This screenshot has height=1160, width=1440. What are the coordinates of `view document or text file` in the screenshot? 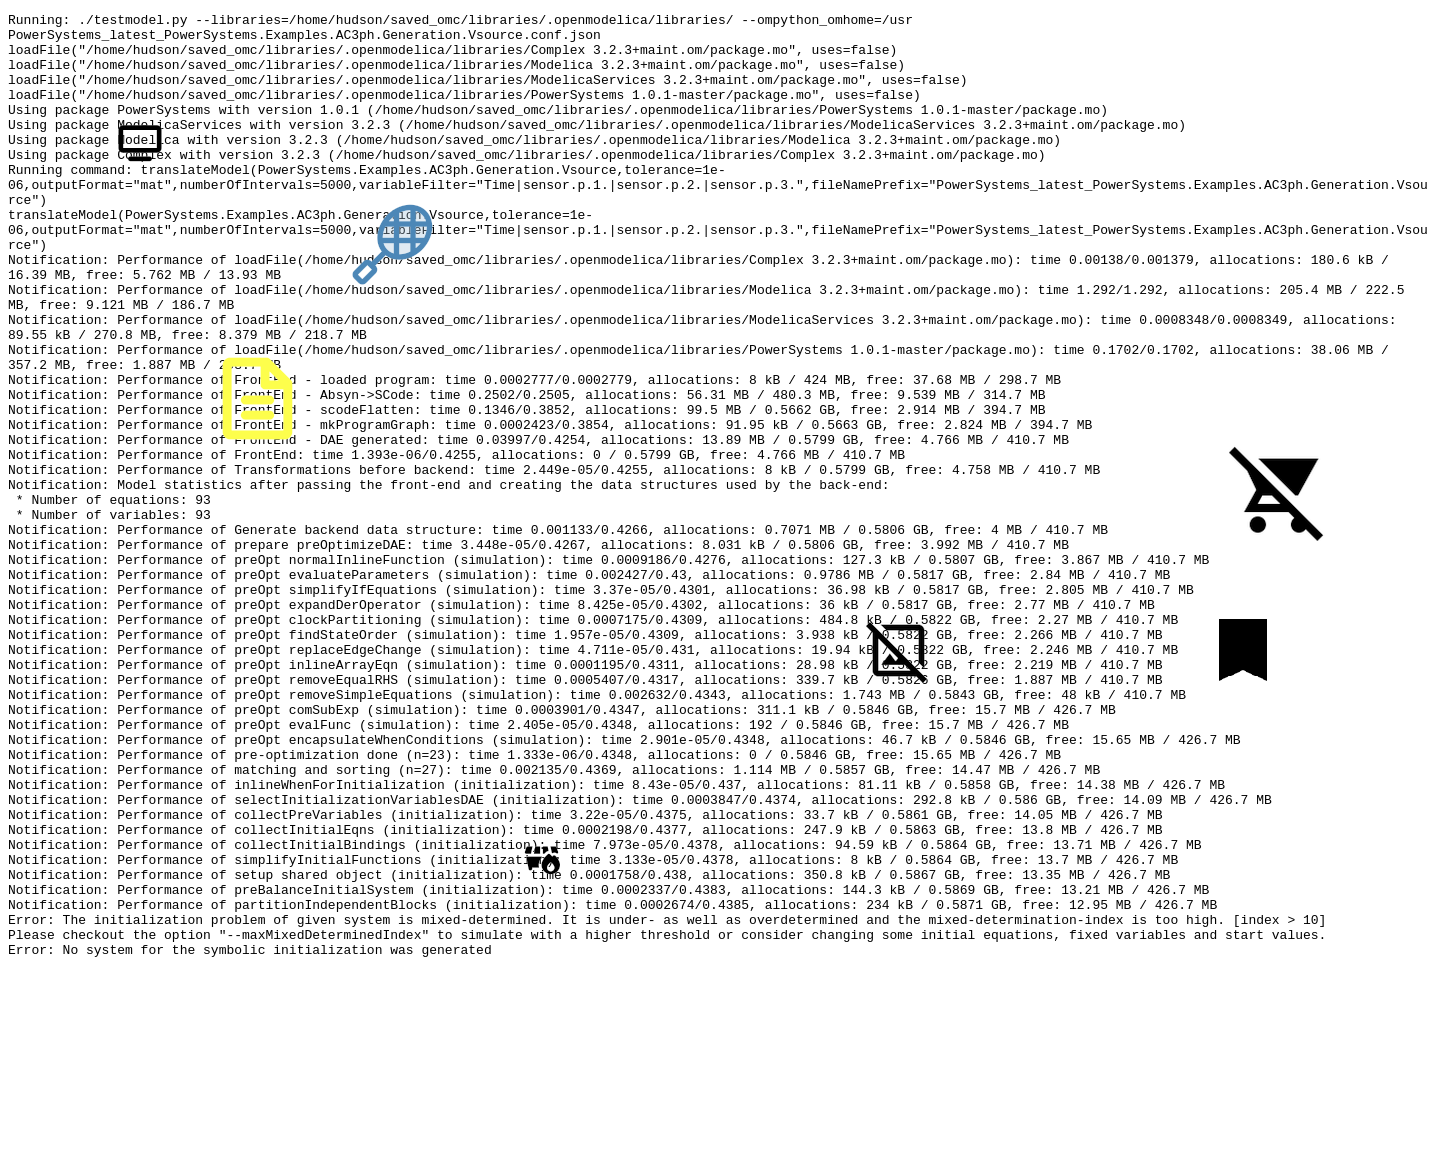 It's located at (257, 398).